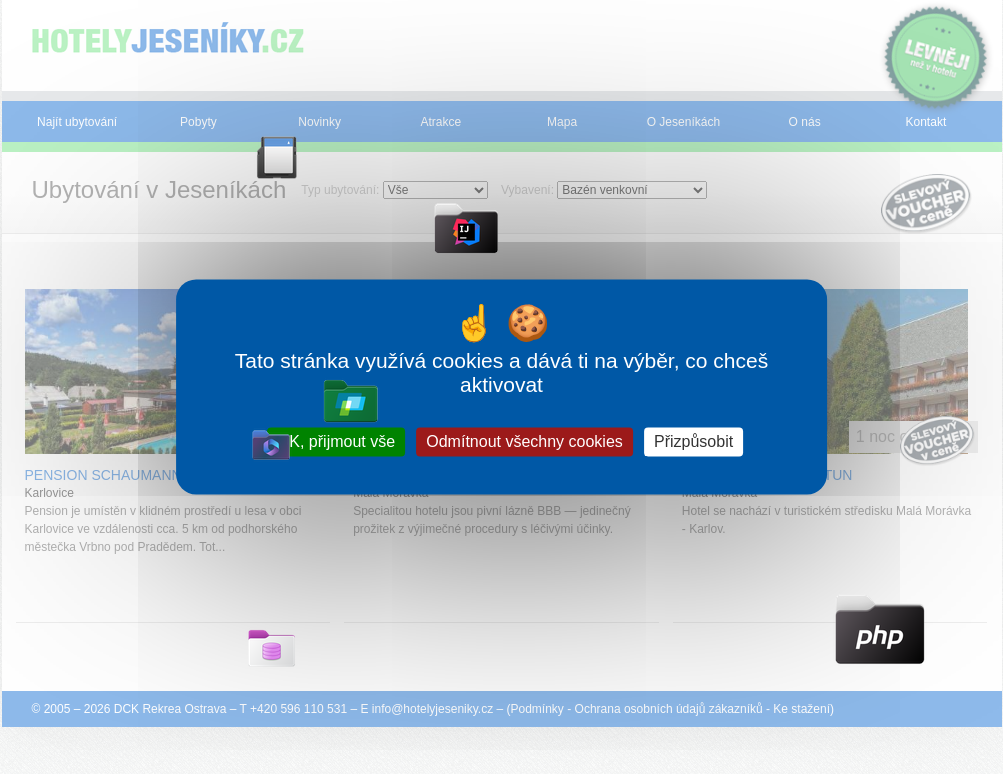 This screenshot has height=774, width=1003. I want to click on open jquery mobile project folder, so click(350, 402).